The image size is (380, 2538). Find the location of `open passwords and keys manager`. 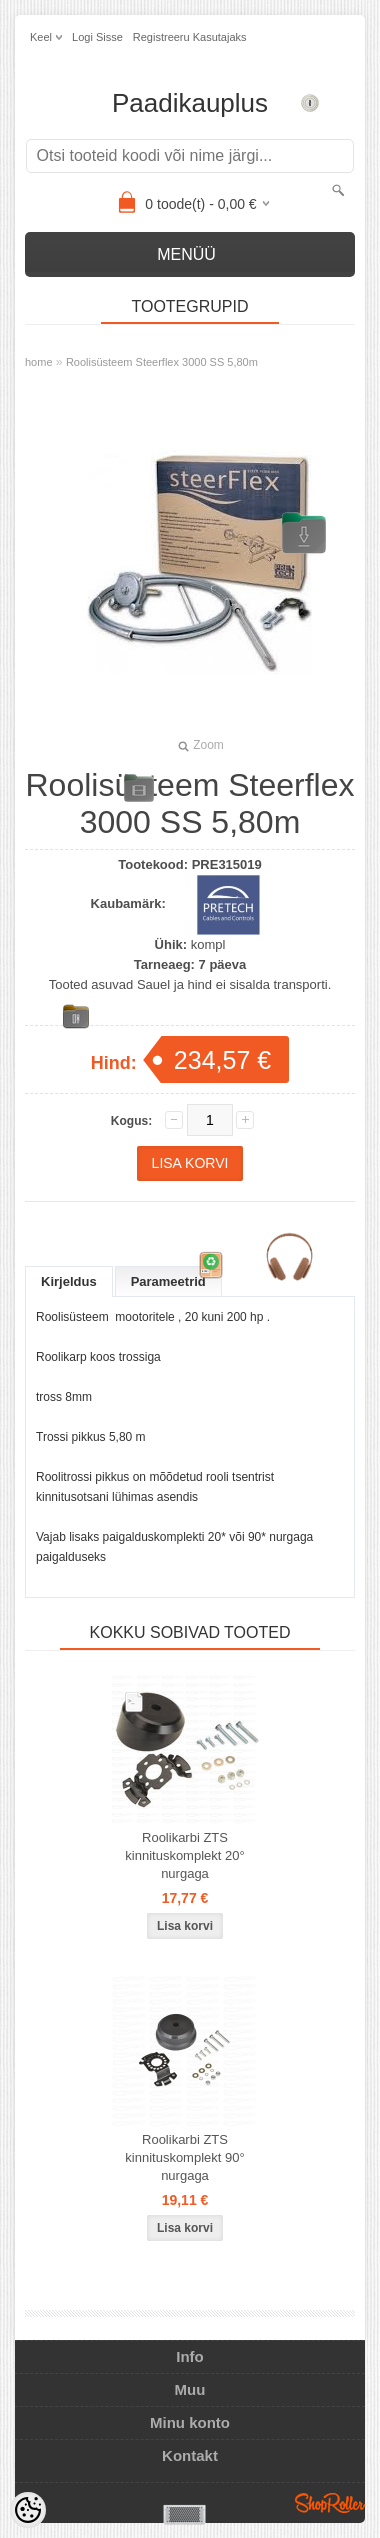

open passwords and keys manager is located at coordinates (310, 103).